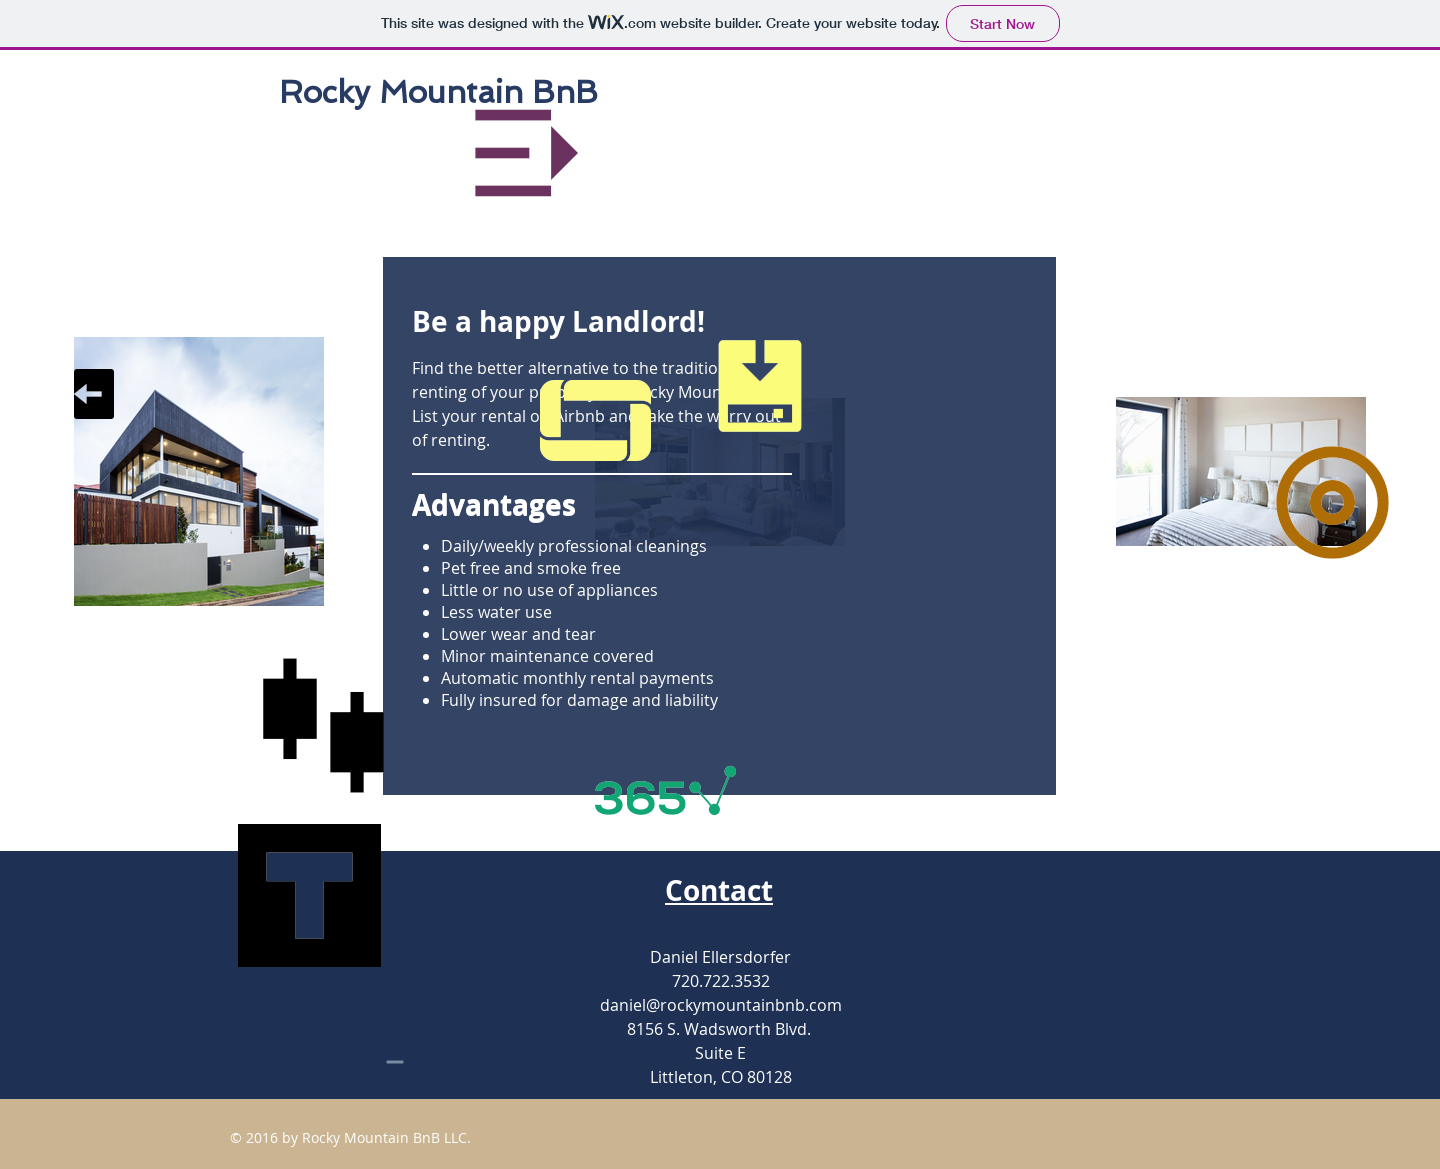 The image size is (1440, 1169). What do you see at coordinates (1332, 502) in the screenshot?
I see `view music album or disc` at bounding box center [1332, 502].